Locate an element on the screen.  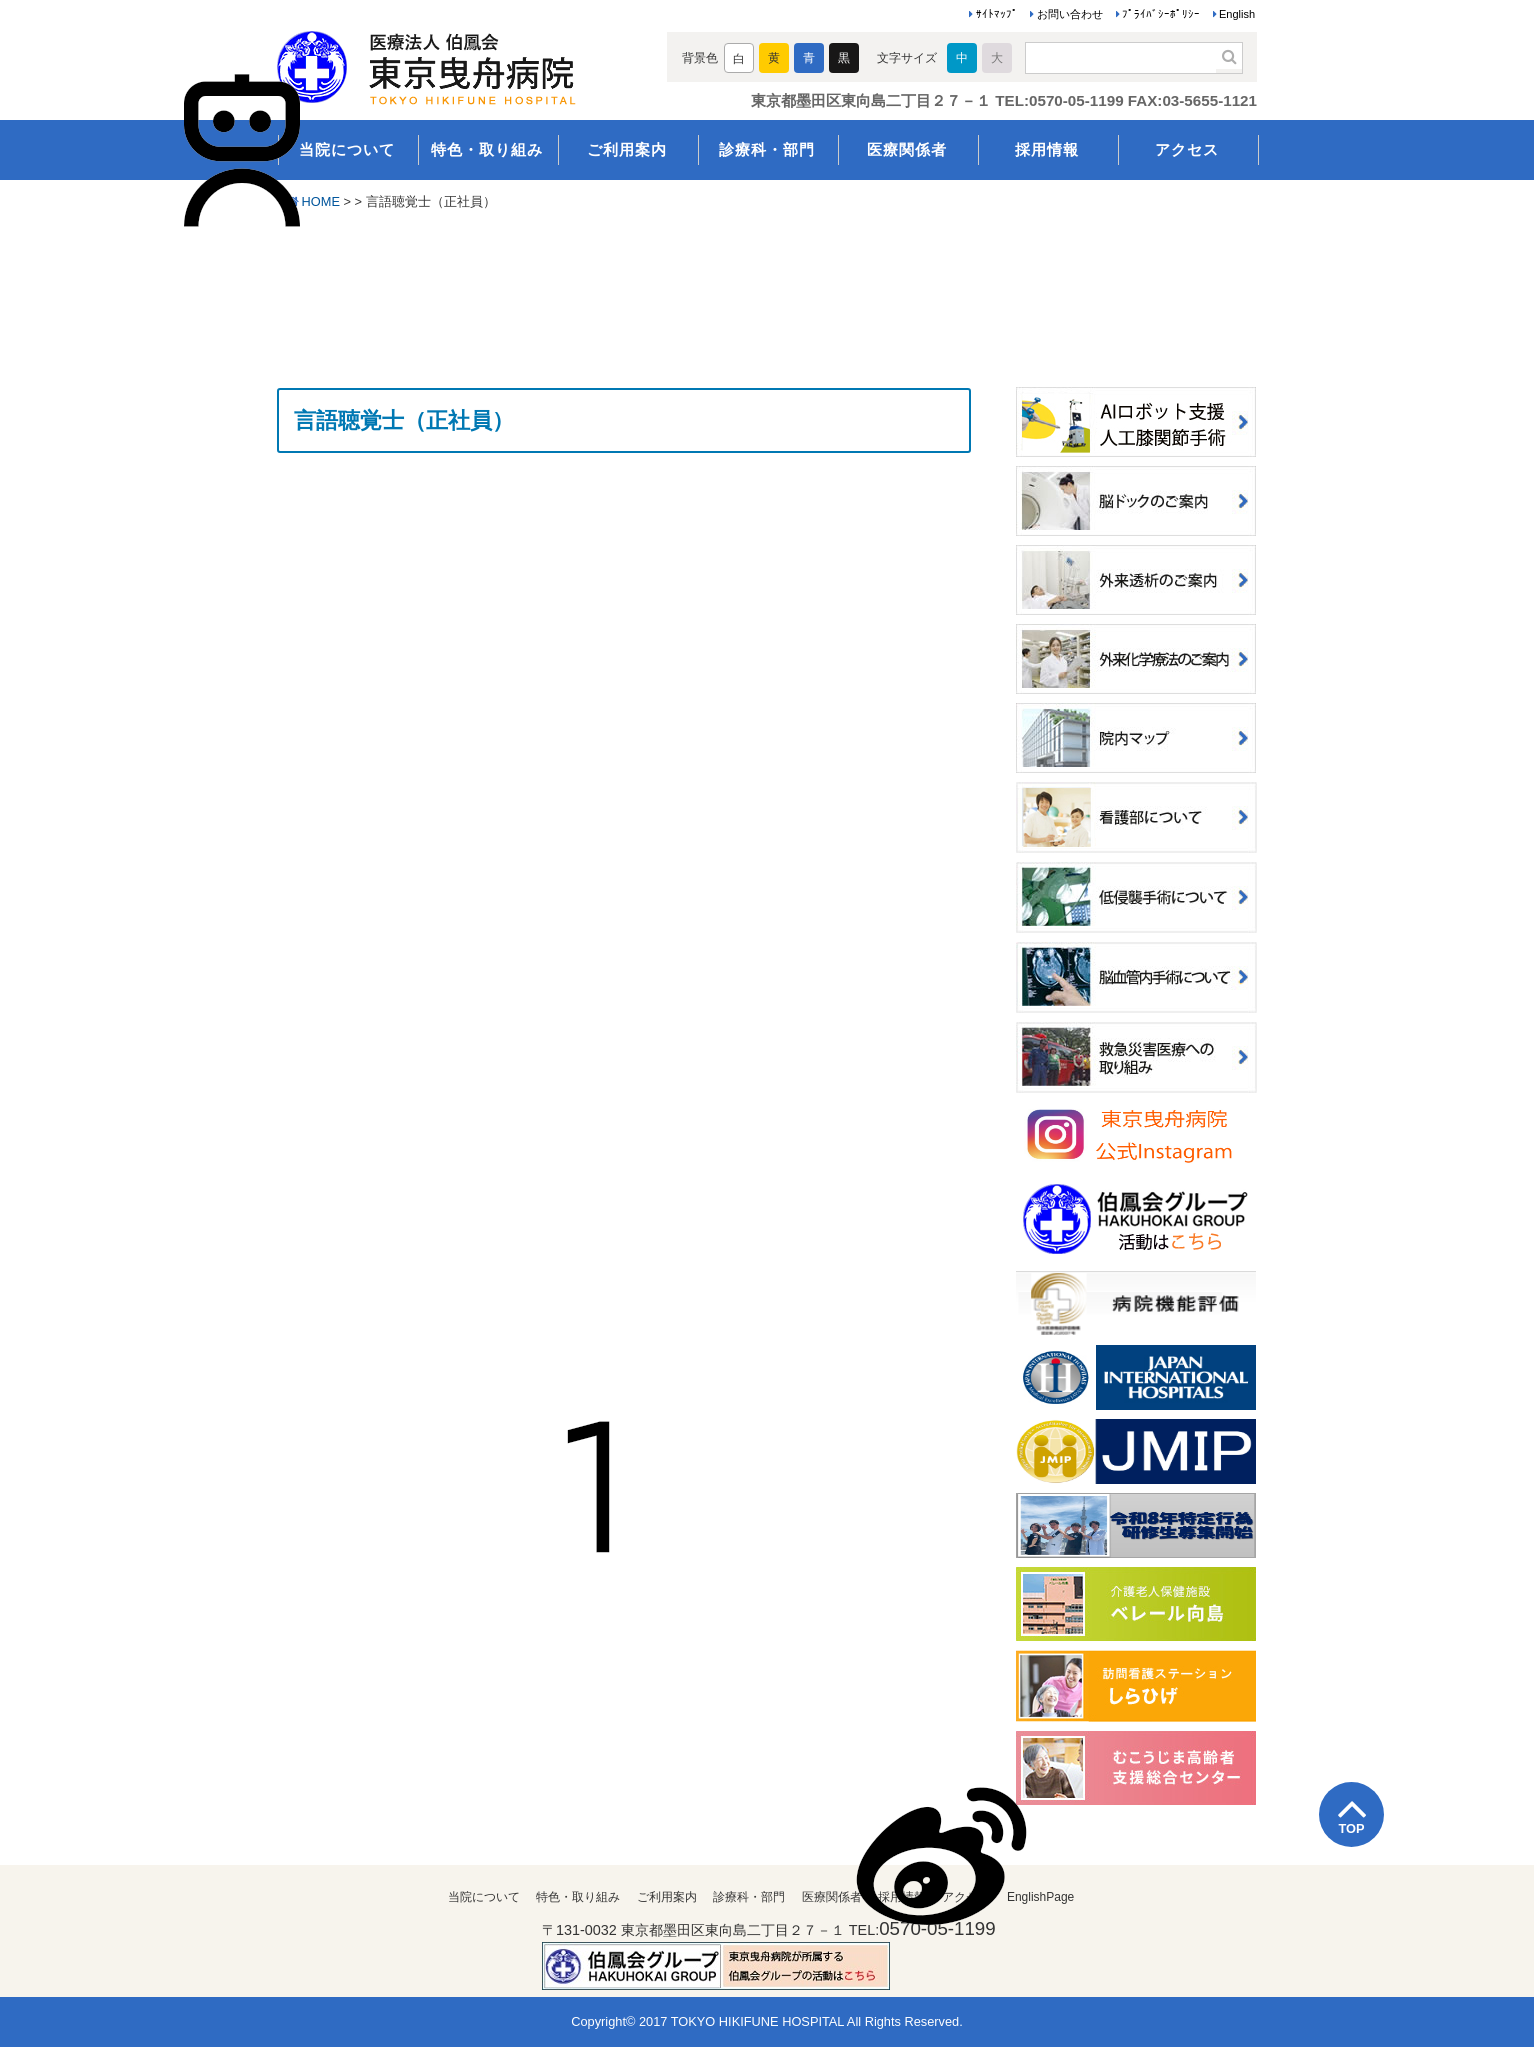
open Weibo app is located at coordinates (941, 1858).